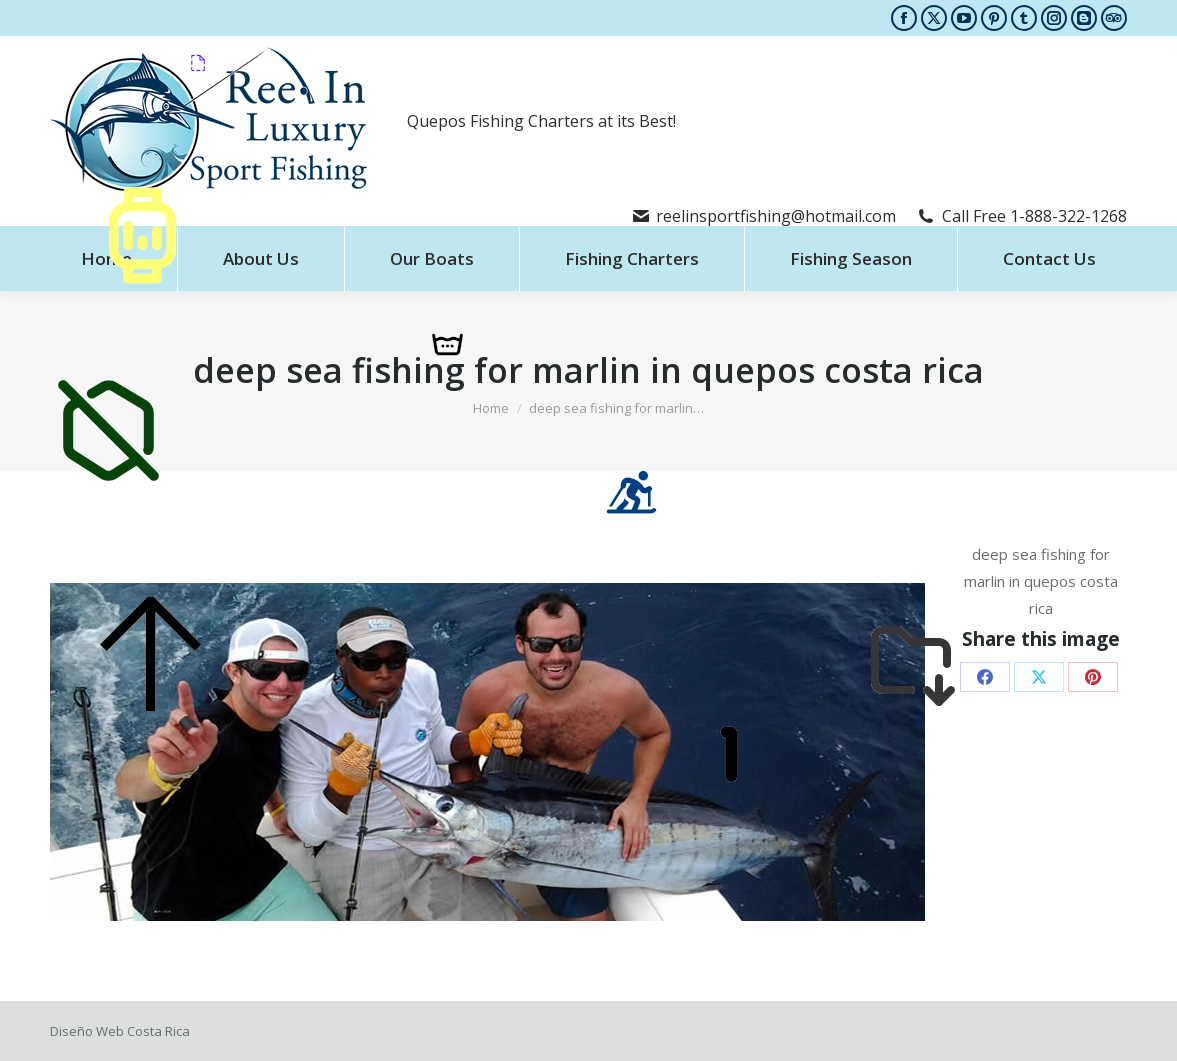 This screenshot has height=1061, width=1177. Describe the element at coordinates (631, 491) in the screenshot. I see `access cross-country skiing trails or activities` at that location.